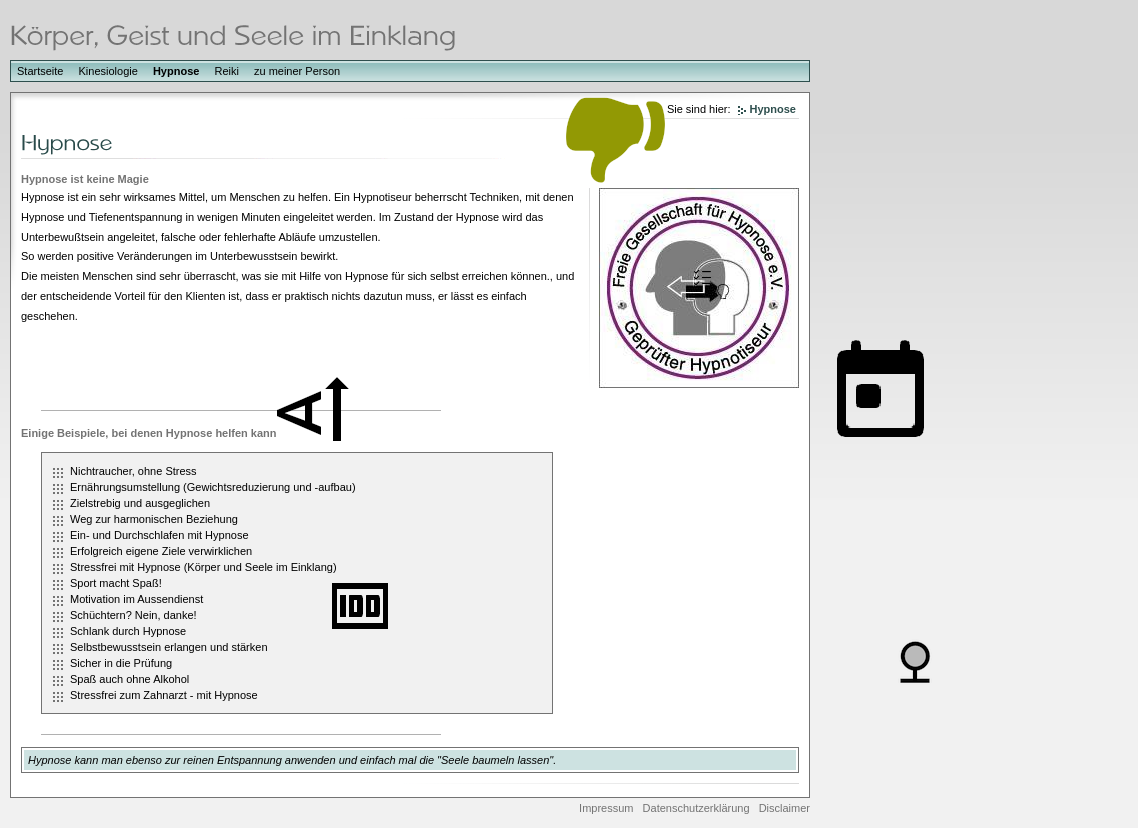  I want to click on view today's date or events, so click(880, 393).